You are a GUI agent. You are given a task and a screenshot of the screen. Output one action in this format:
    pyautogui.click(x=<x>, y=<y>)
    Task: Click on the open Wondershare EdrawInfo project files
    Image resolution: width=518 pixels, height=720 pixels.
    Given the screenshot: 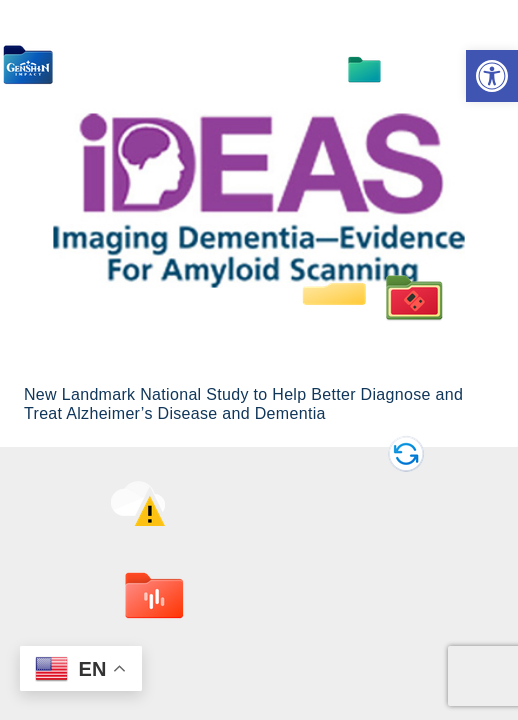 What is the action you would take?
    pyautogui.click(x=154, y=597)
    